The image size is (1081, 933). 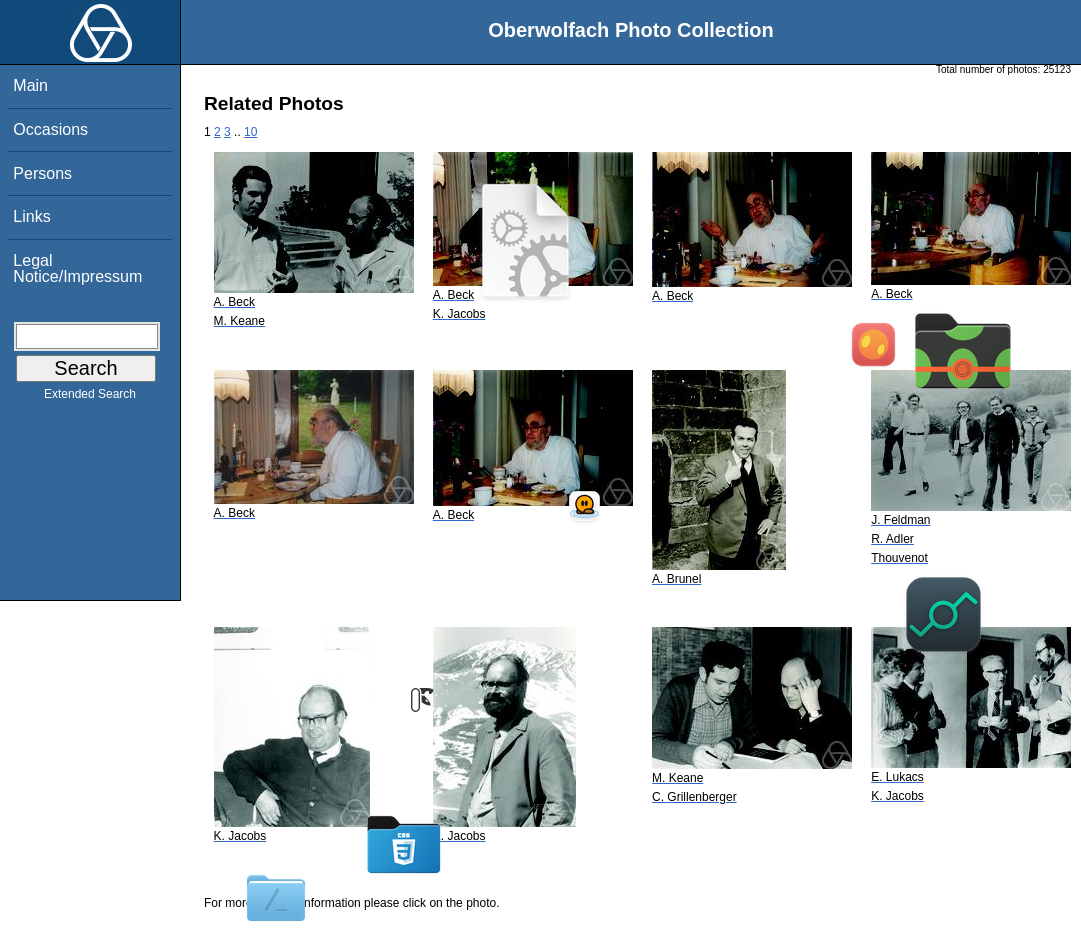 I want to click on access the root directory, so click(x=276, y=898).